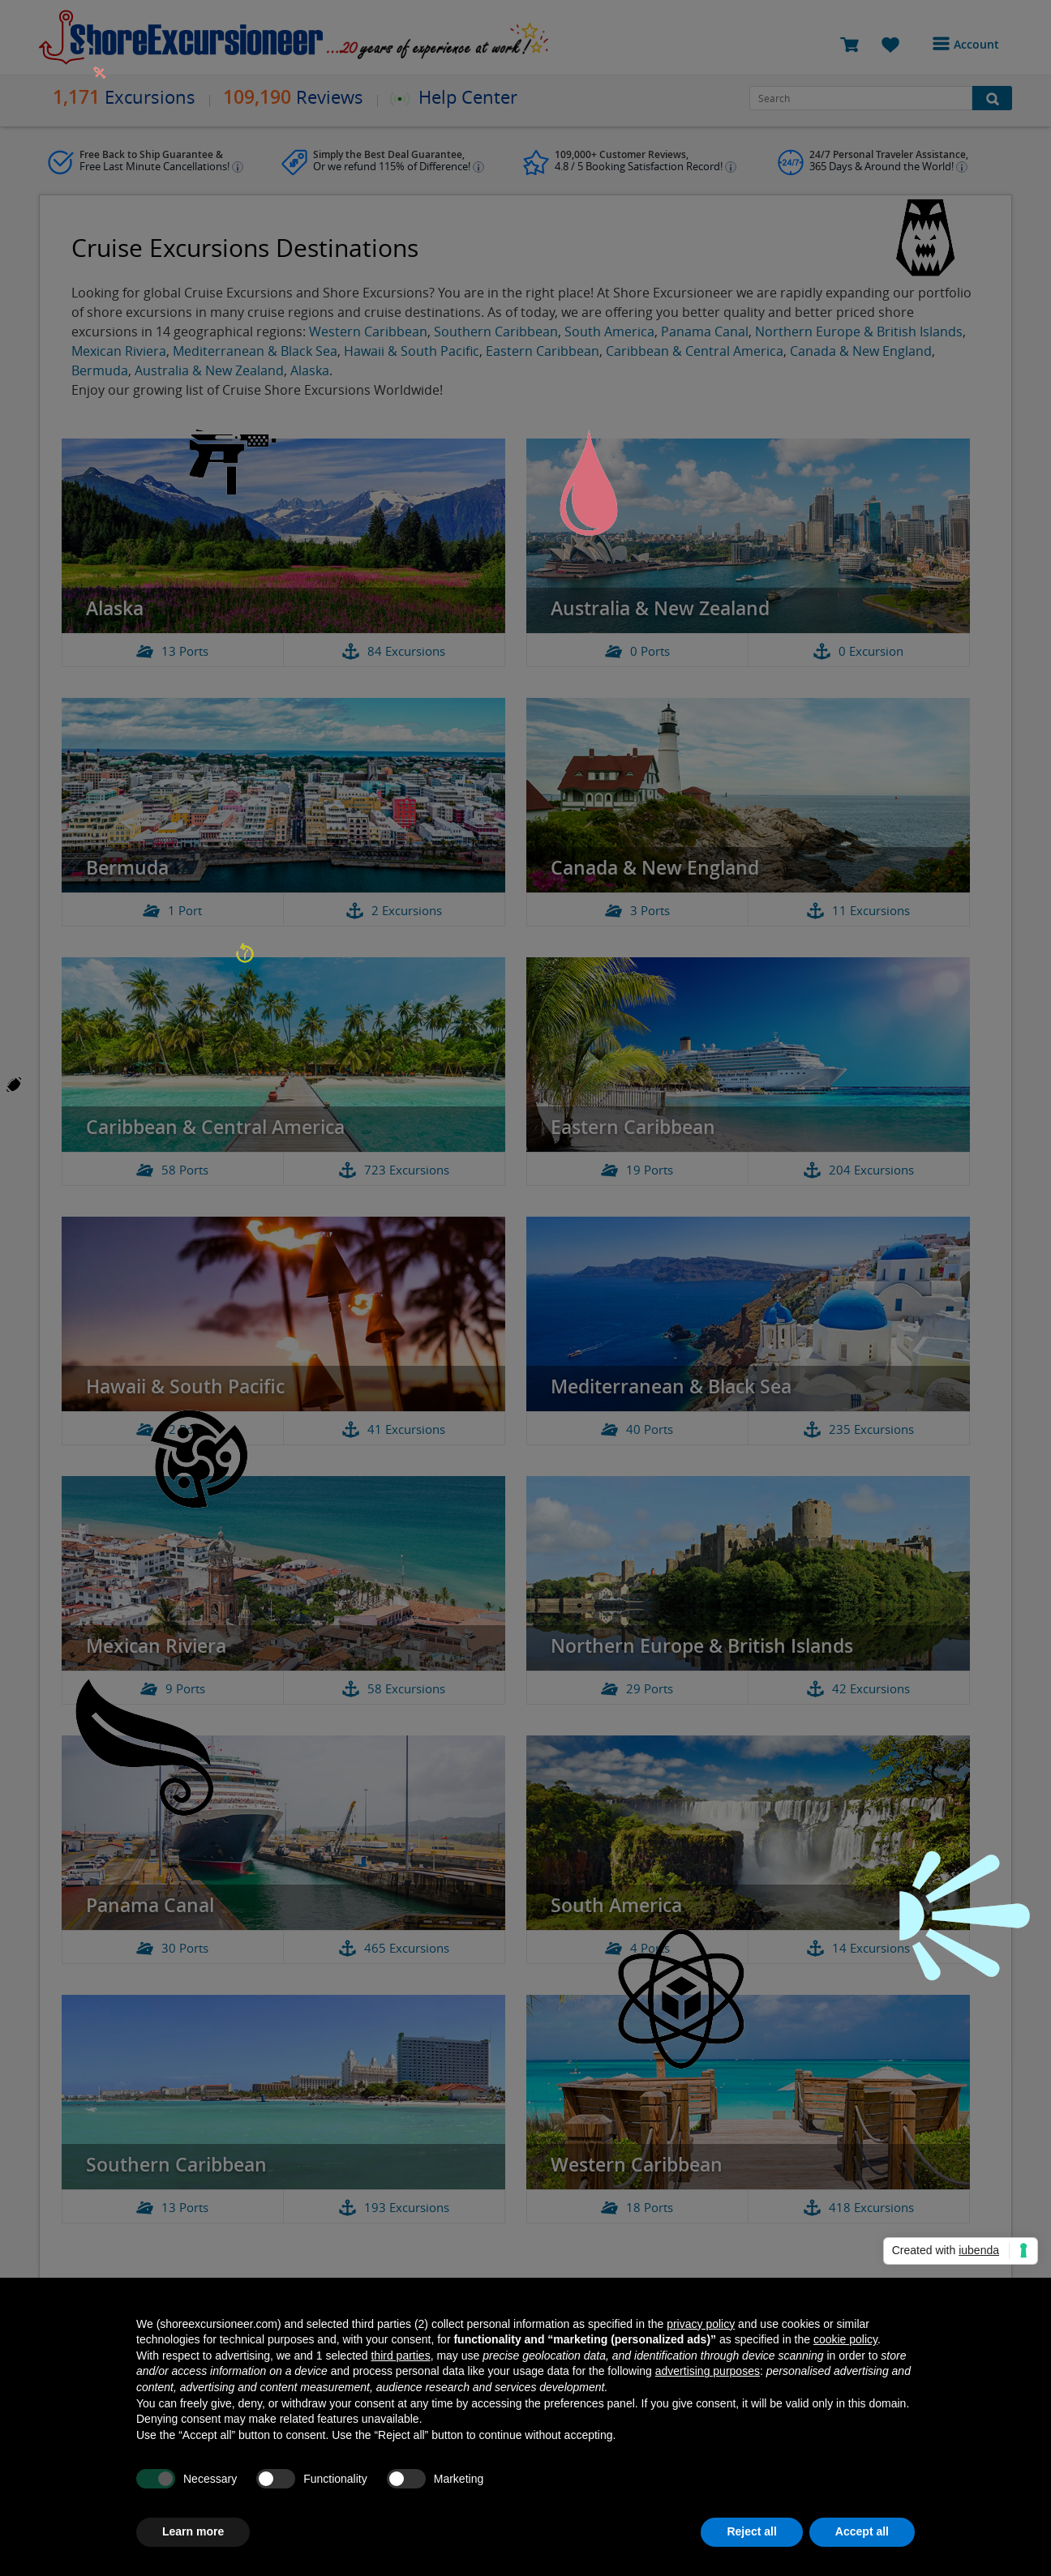  Describe the element at coordinates (680, 1998) in the screenshot. I see `access materials science or chemistry resources` at that location.